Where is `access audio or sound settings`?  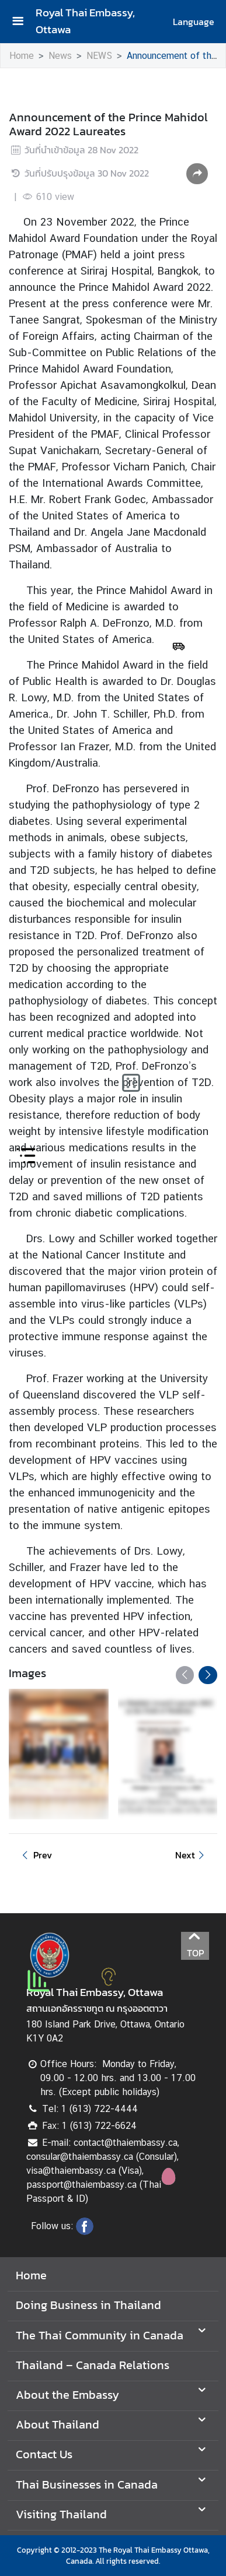
access audio or sound settings is located at coordinates (109, 1977).